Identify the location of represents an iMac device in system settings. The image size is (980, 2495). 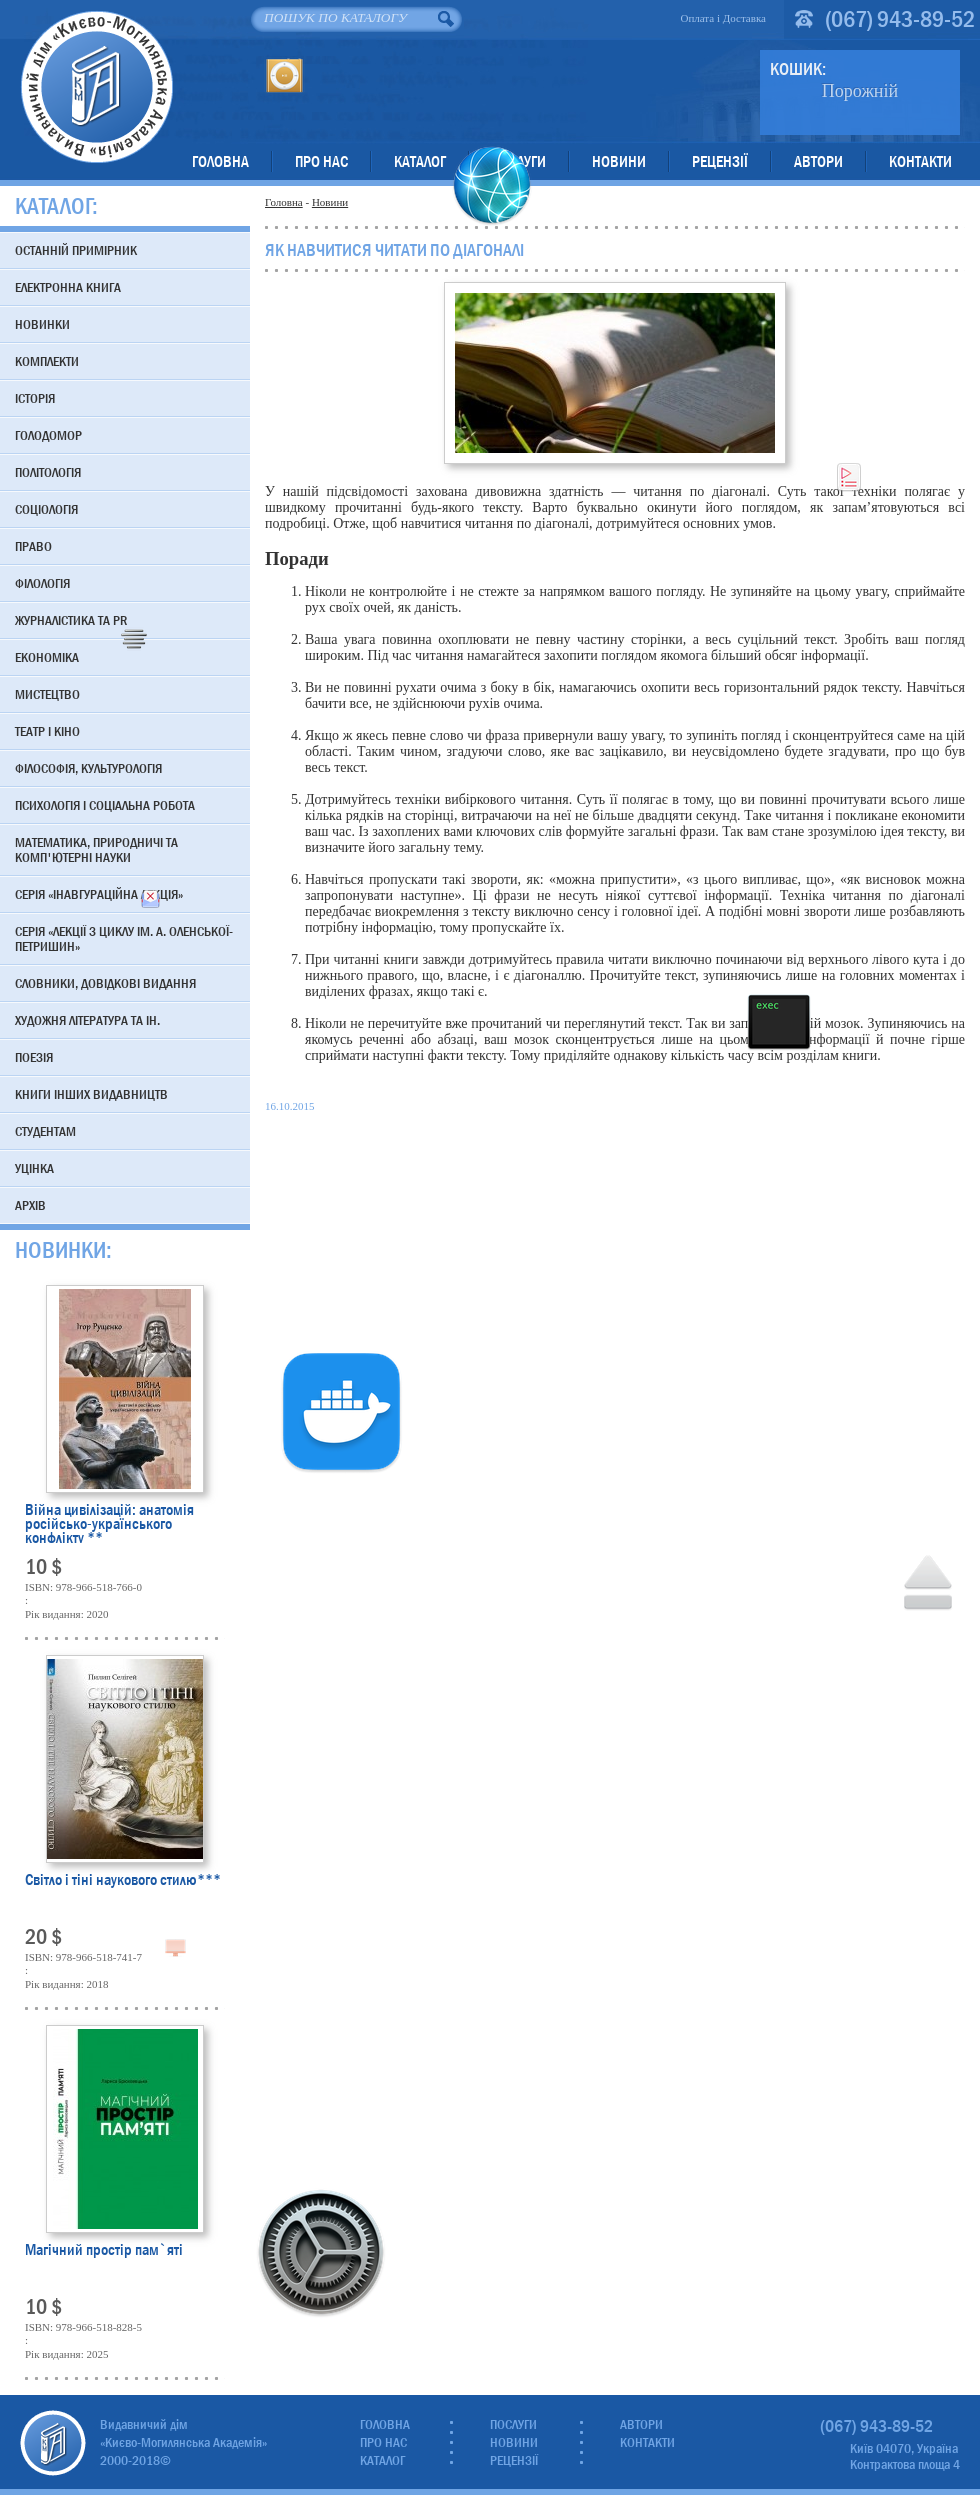
(175, 1947).